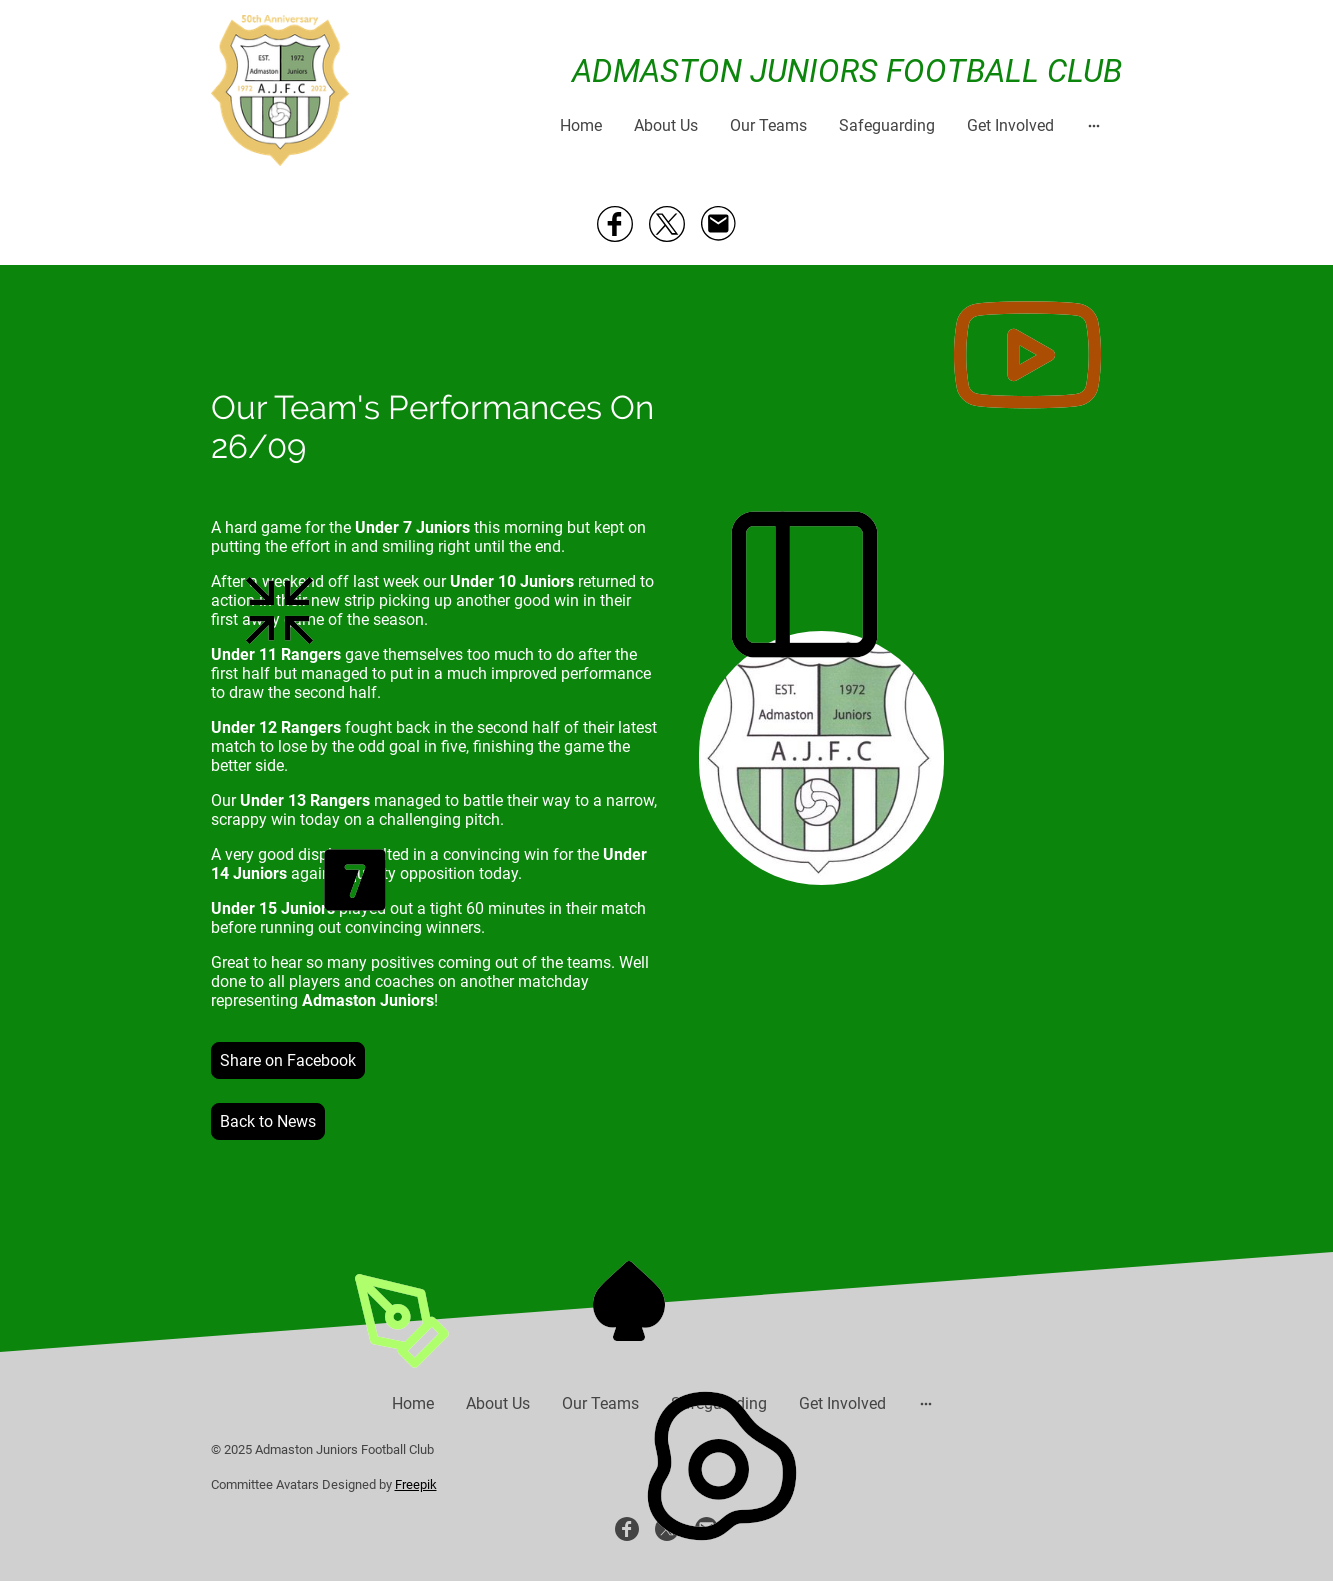 This screenshot has width=1333, height=1581. I want to click on access breakfast or morning meal recipes, so click(722, 1466).